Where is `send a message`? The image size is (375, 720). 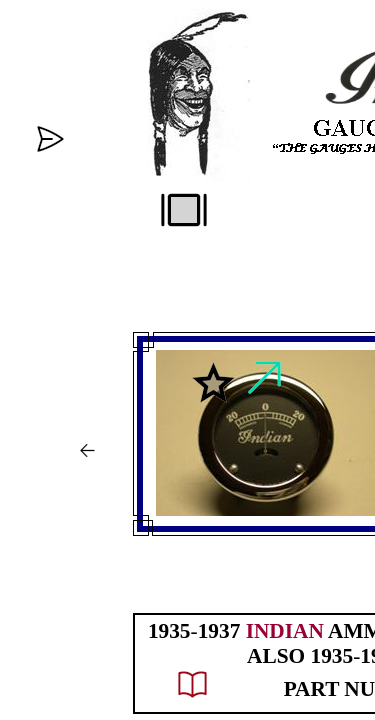
send a message is located at coordinates (50, 139).